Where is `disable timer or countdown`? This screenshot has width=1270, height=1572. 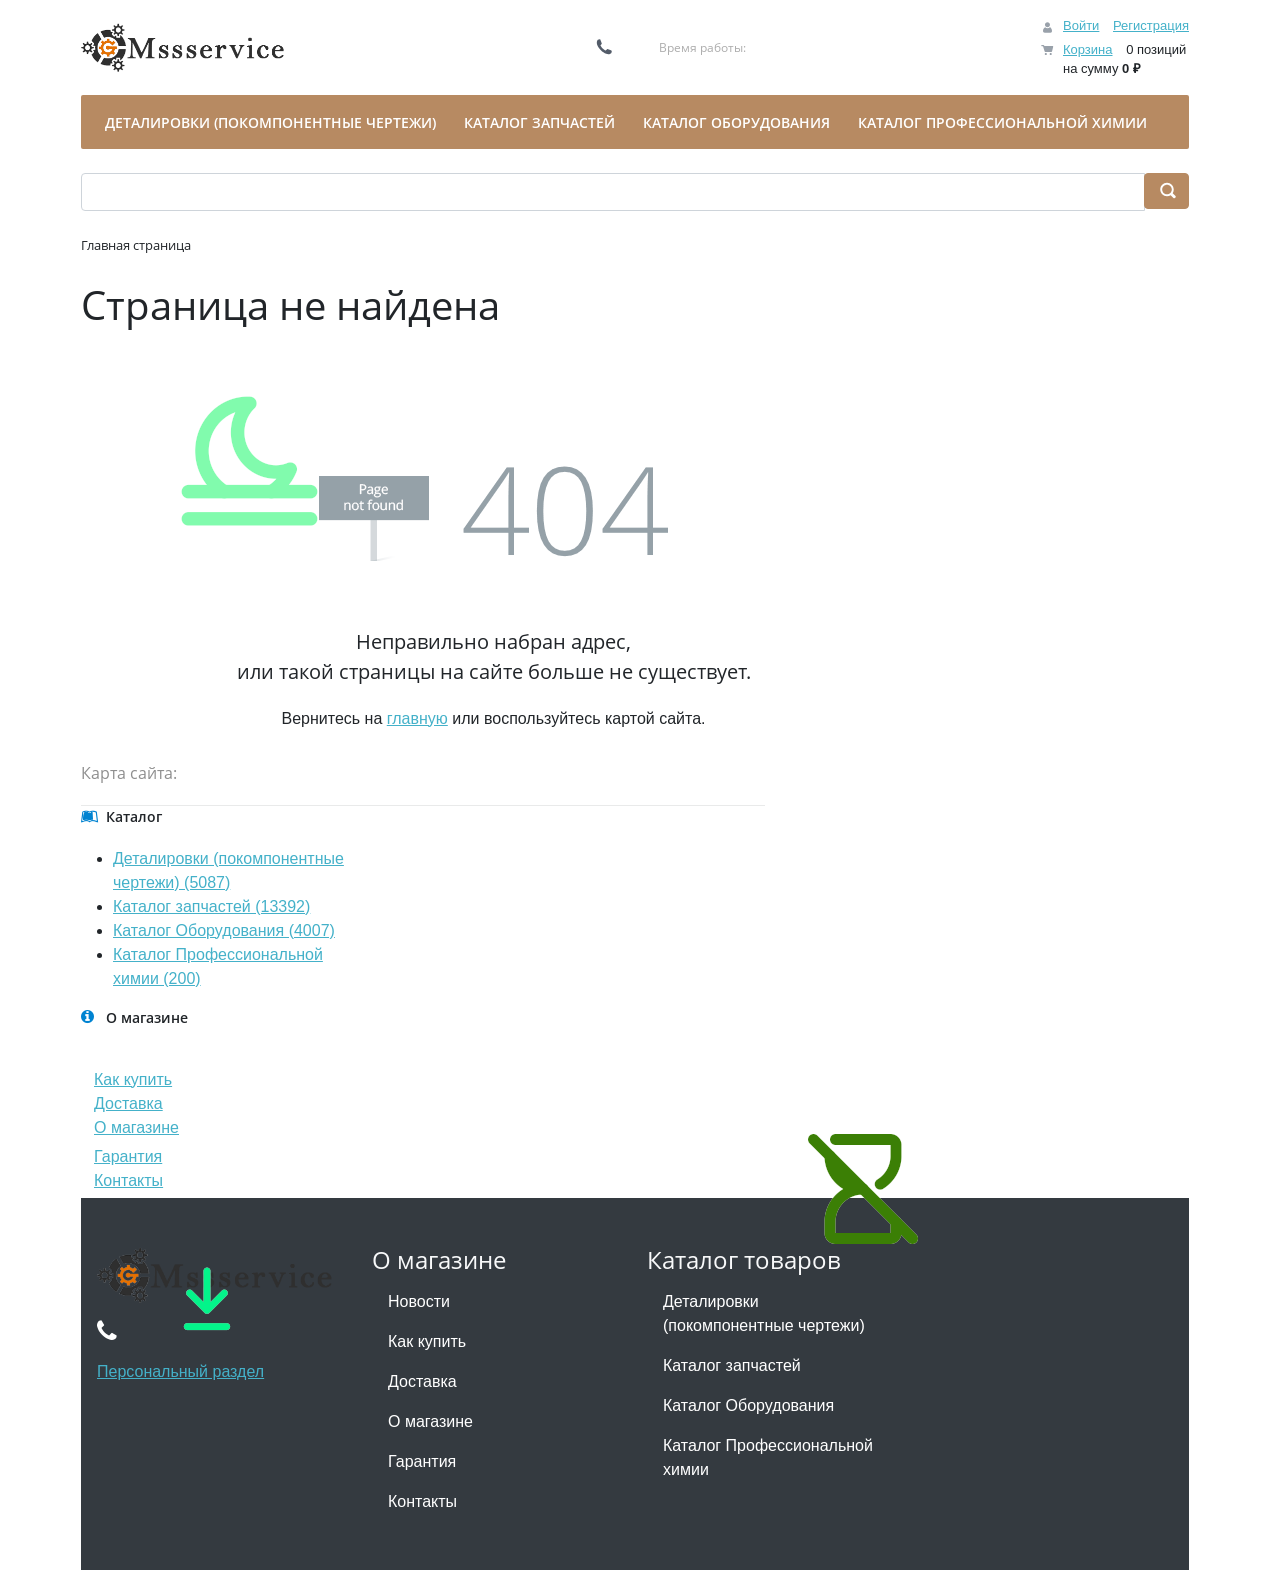 disable timer or countdown is located at coordinates (863, 1189).